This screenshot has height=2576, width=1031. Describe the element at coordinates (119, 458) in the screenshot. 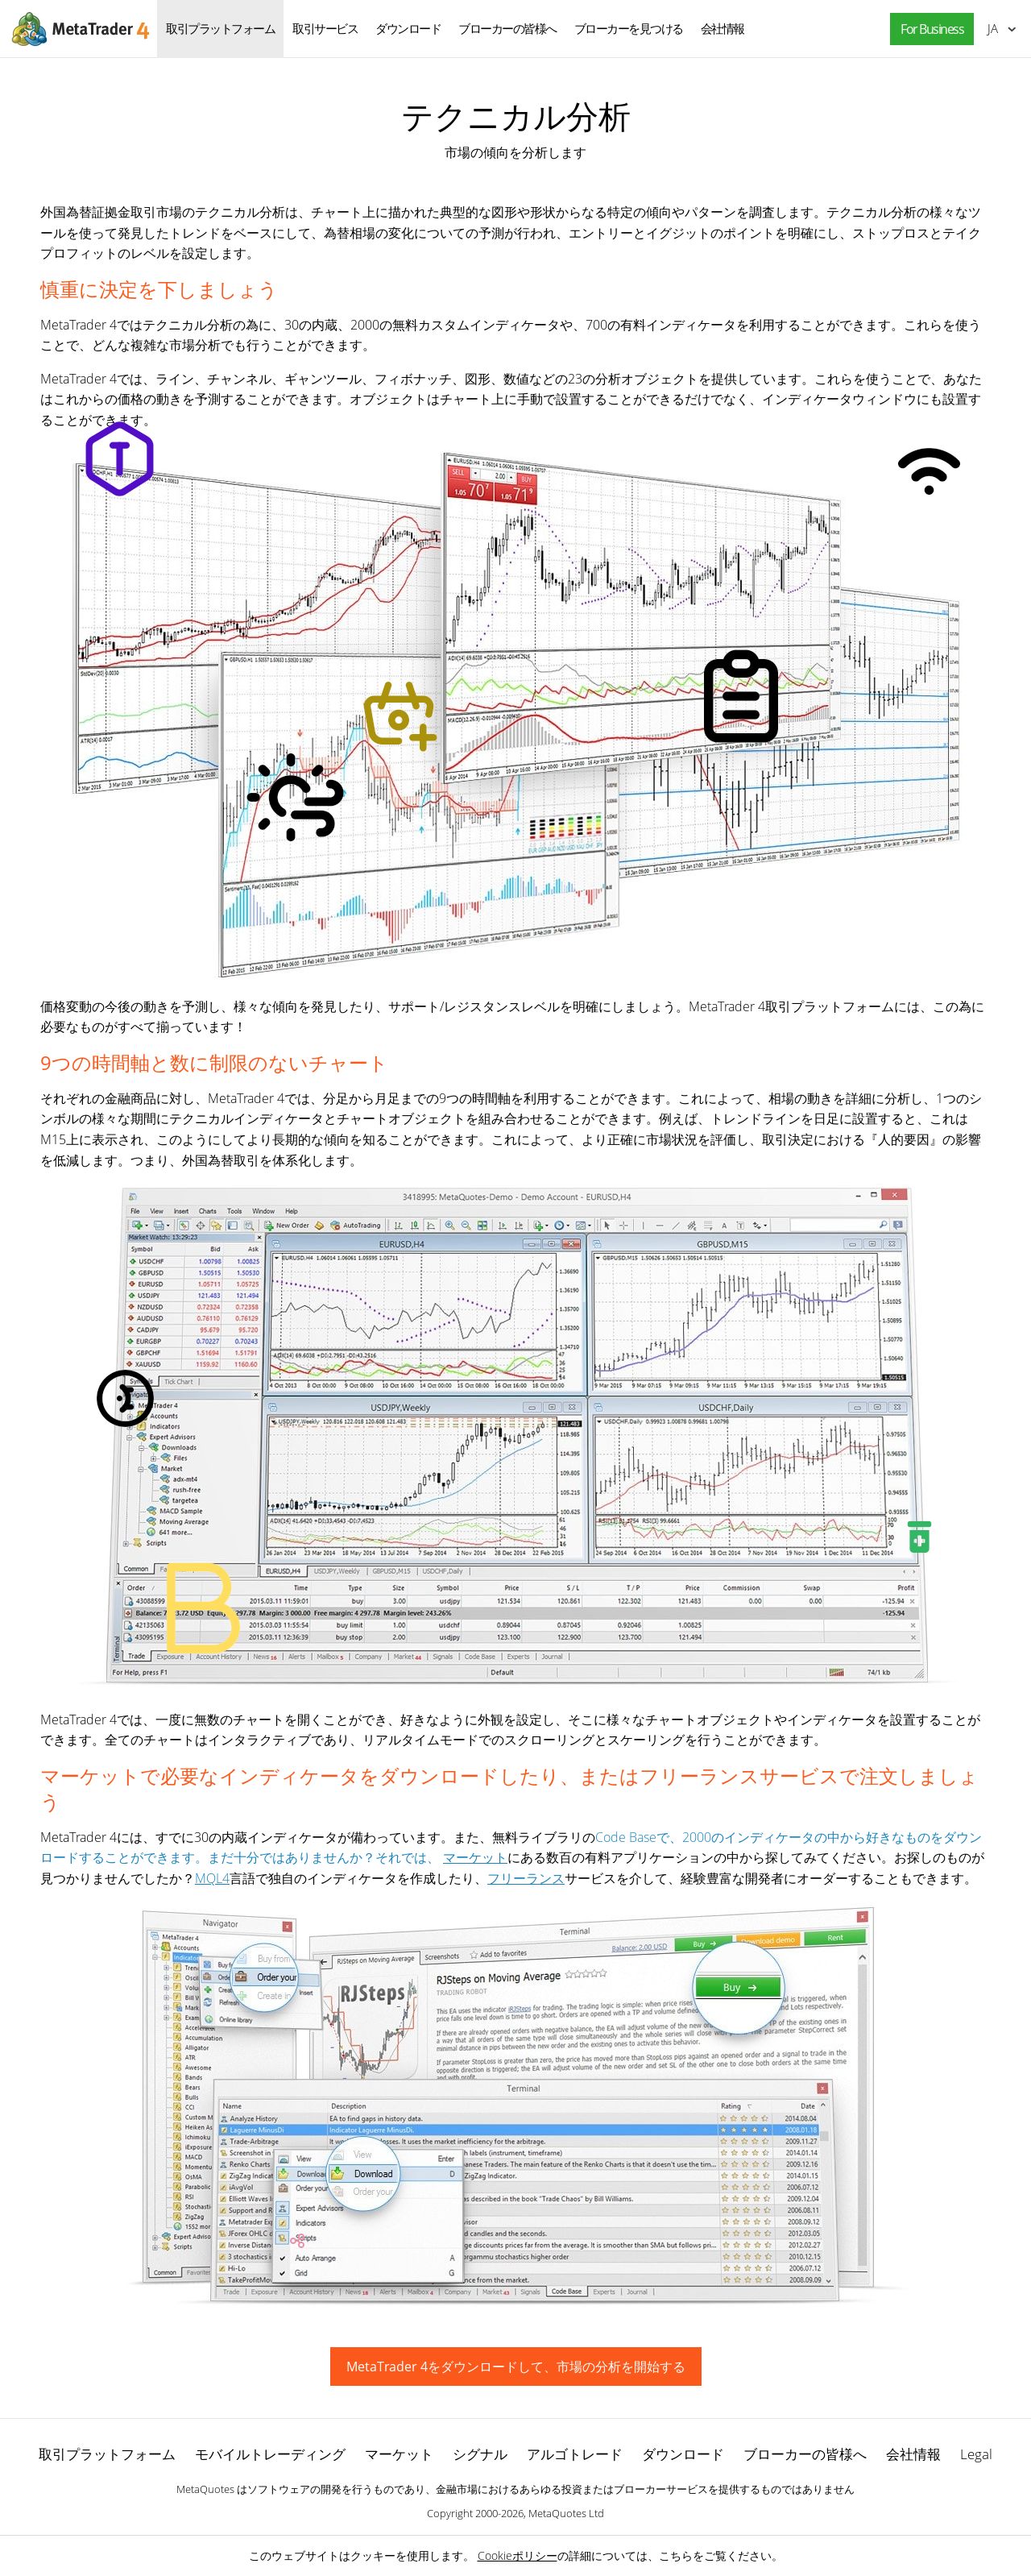

I see `indicates a category or tag starting with "T"` at that location.